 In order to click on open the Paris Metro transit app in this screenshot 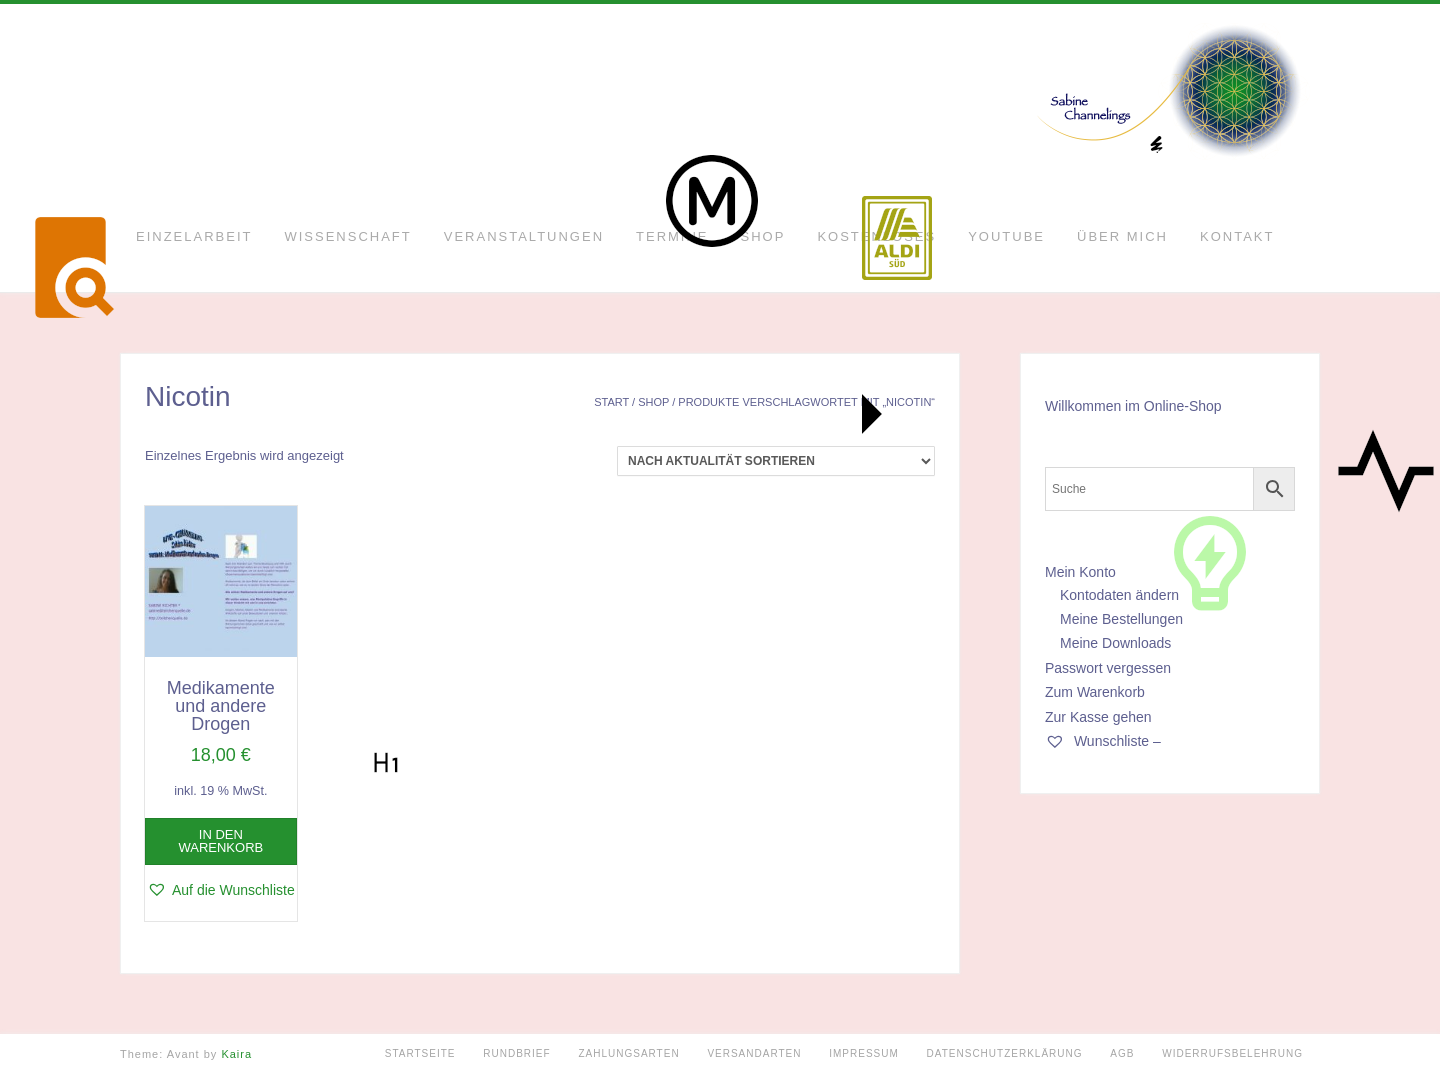, I will do `click(712, 201)`.